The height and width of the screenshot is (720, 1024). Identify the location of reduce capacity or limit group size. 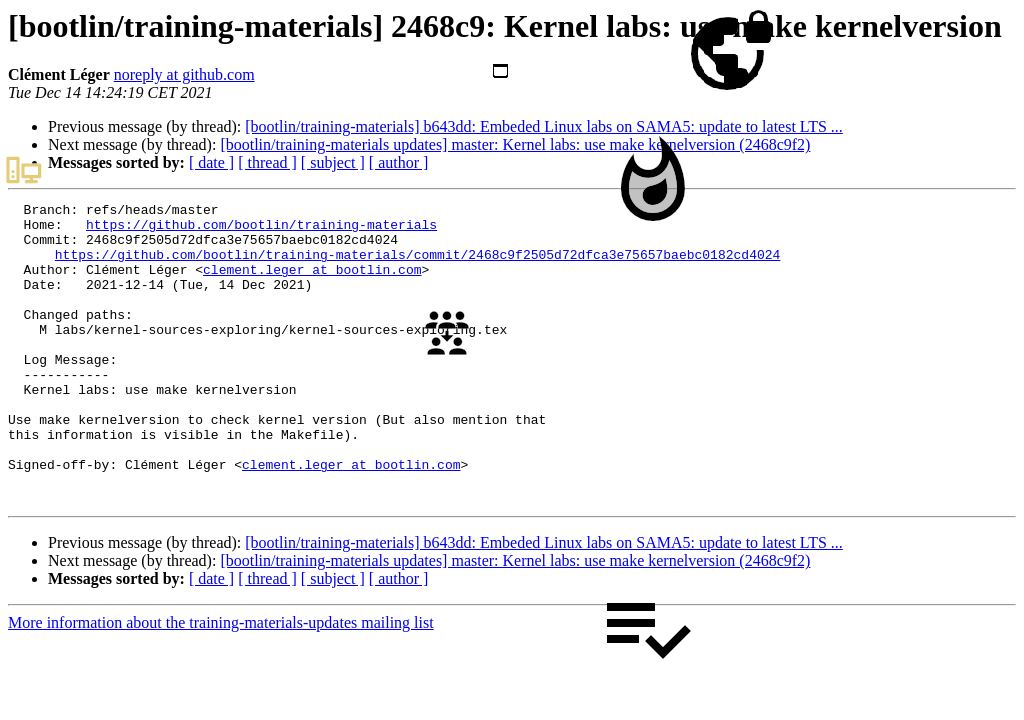
(447, 333).